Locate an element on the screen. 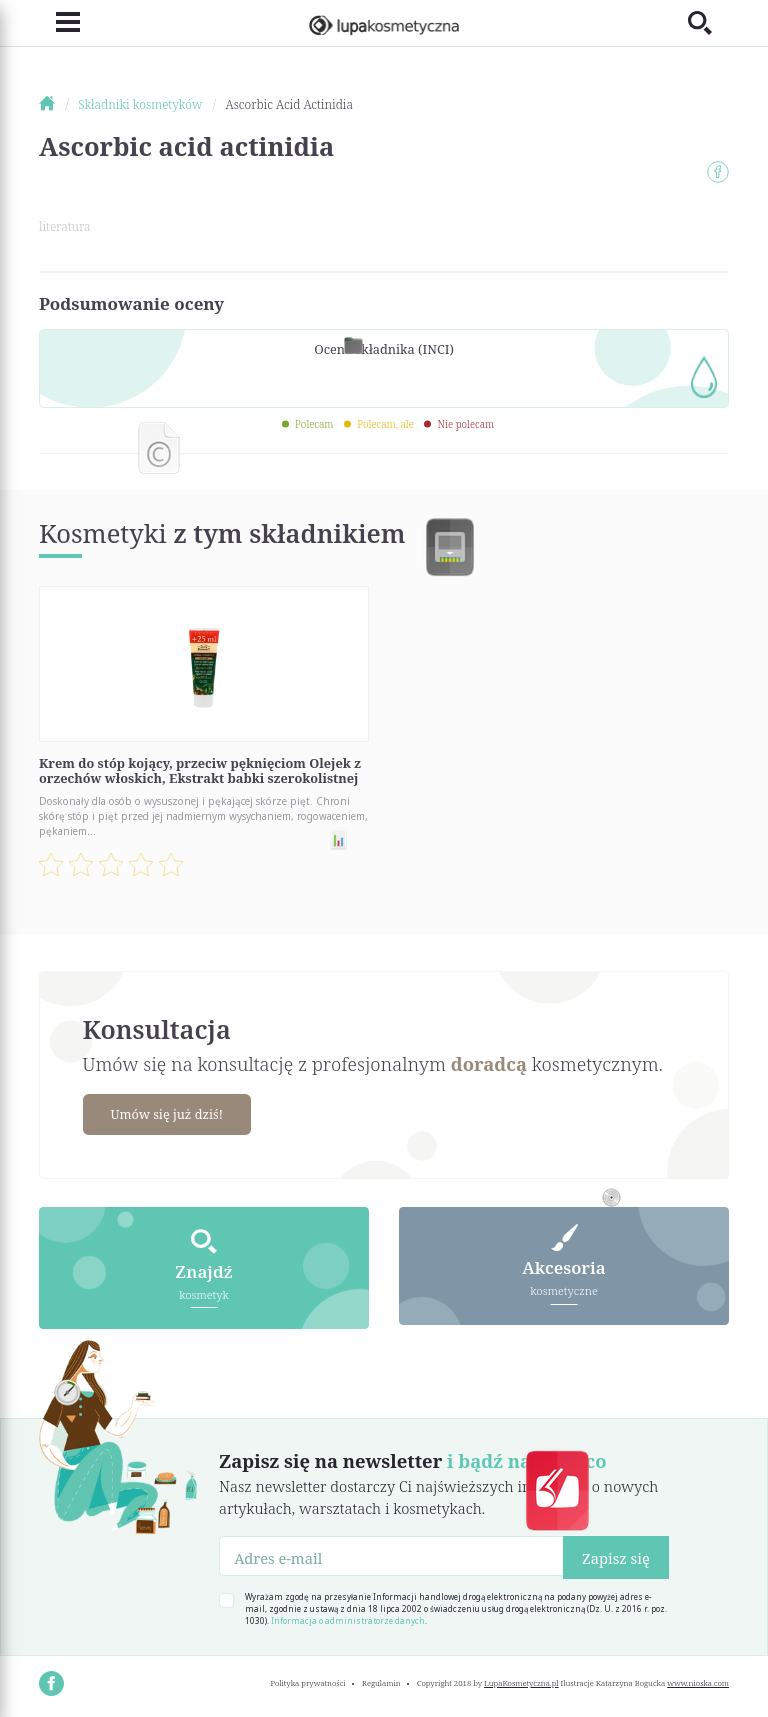 Image resolution: width=768 pixels, height=1717 pixels. open folder to view contents is located at coordinates (353, 345).